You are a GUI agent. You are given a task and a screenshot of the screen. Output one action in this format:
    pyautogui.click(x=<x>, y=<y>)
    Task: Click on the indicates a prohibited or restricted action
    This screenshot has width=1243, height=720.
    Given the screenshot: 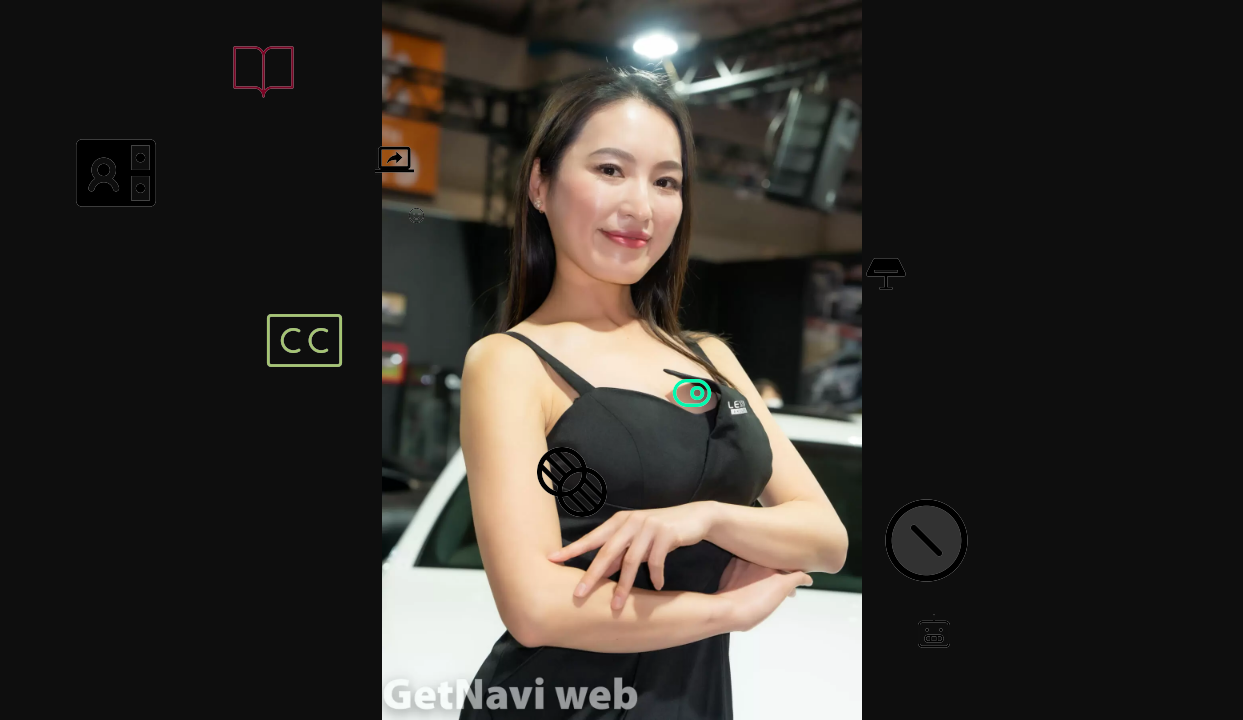 What is the action you would take?
    pyautogui.click(x=926, y=540)
    